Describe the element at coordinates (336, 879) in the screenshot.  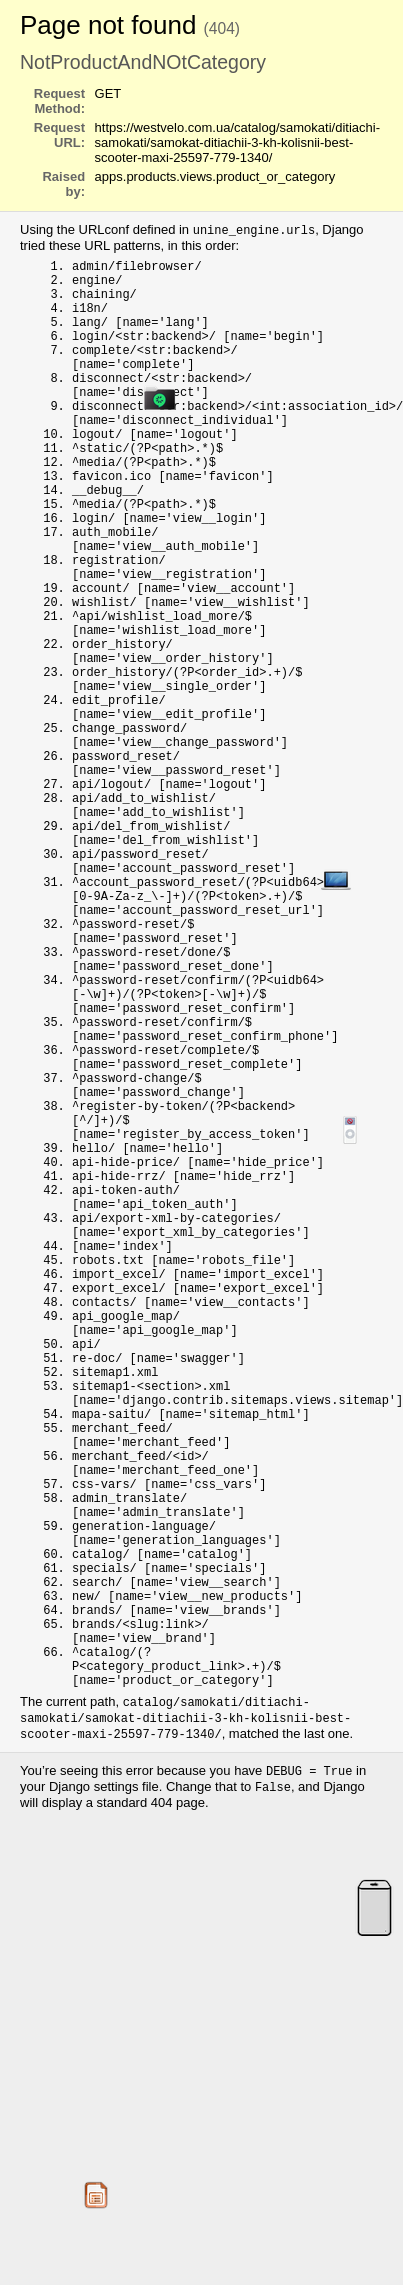
I see `represents this macbook in system preferences or device settings` at that location.